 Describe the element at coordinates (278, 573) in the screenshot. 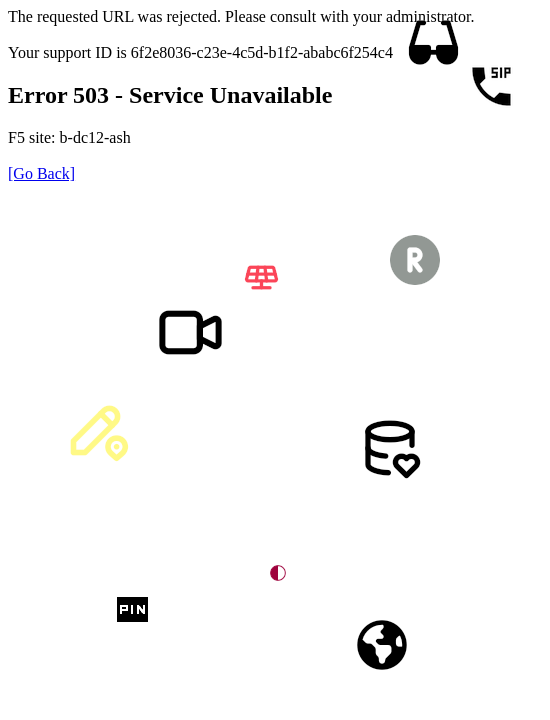

I see `adjust display contrast settings` at that location.